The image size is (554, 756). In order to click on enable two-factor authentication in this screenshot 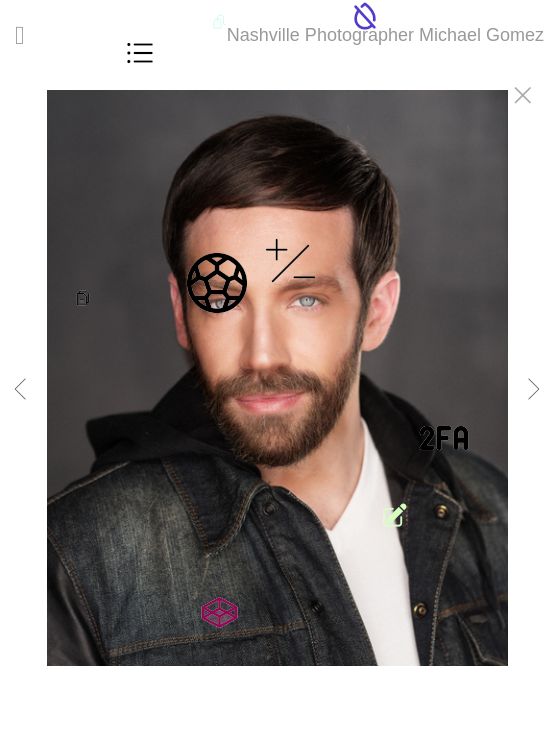, I will do `click(444, 438)`.